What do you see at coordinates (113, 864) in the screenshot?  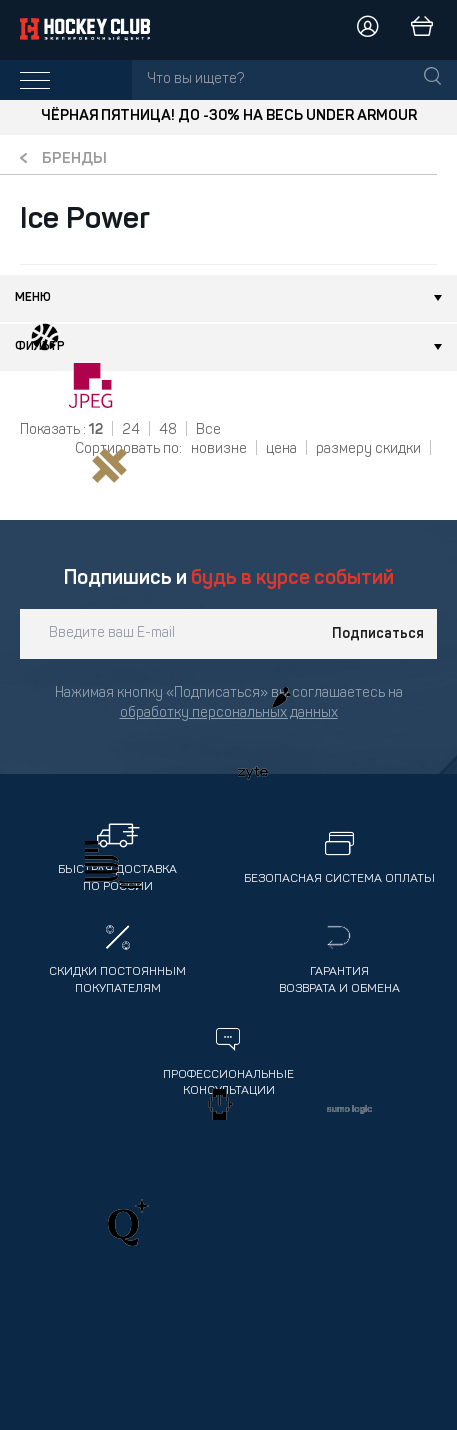 I see `BEM (Block Element Modifier) methodology logo` at bounding box center [113, 864].